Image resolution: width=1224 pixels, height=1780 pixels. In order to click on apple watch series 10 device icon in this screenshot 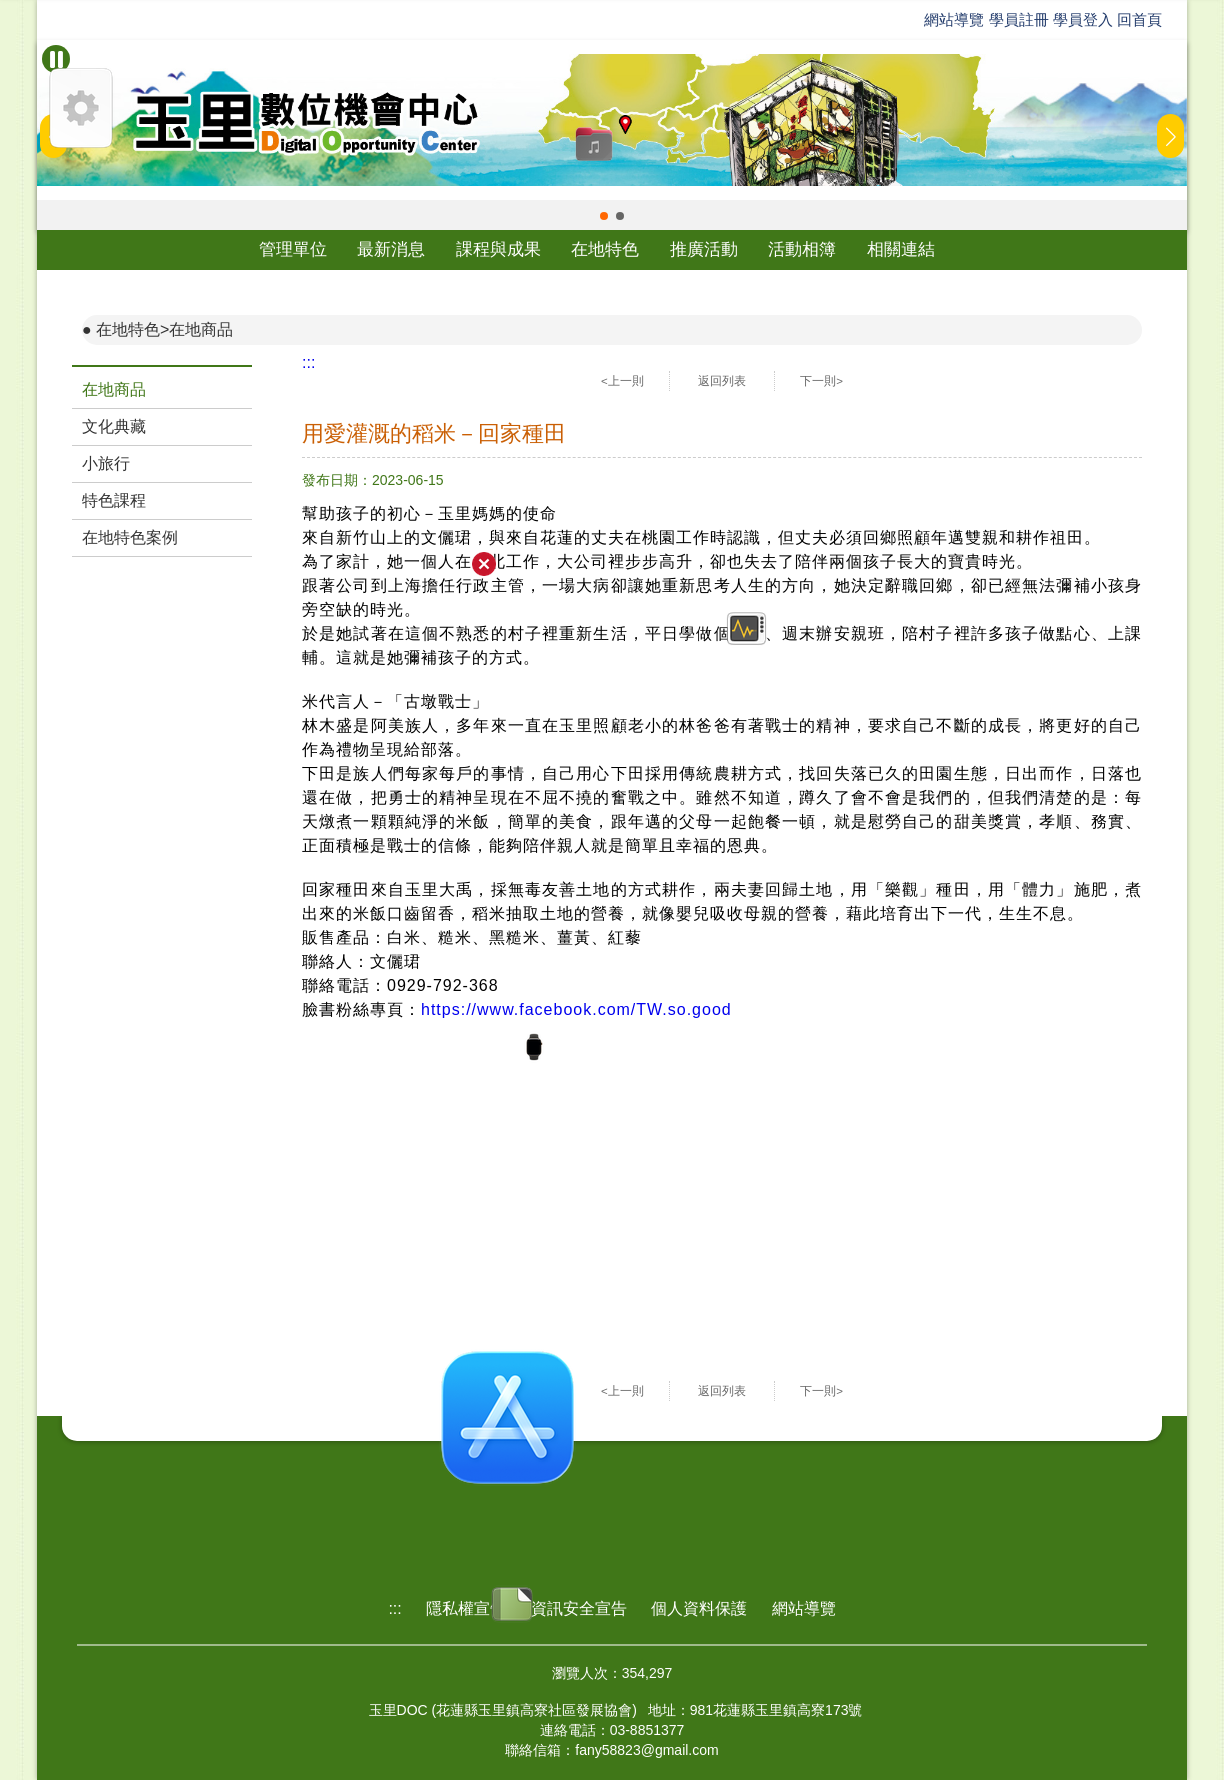, I will do `click(534, 1047)`.